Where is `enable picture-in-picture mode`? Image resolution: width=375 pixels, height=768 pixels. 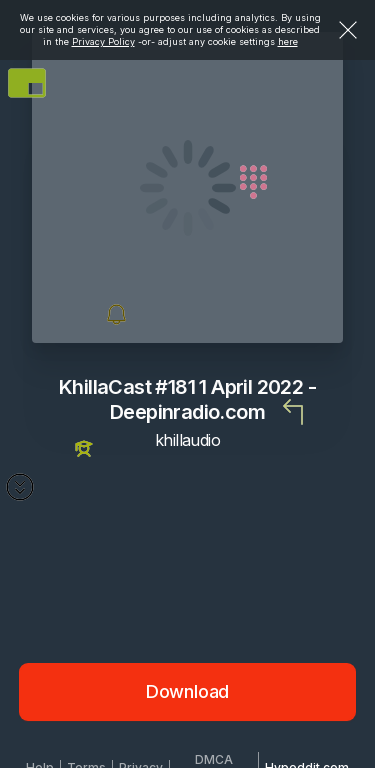
enable picture-in-picture mode is located at coordinates (27, 83).